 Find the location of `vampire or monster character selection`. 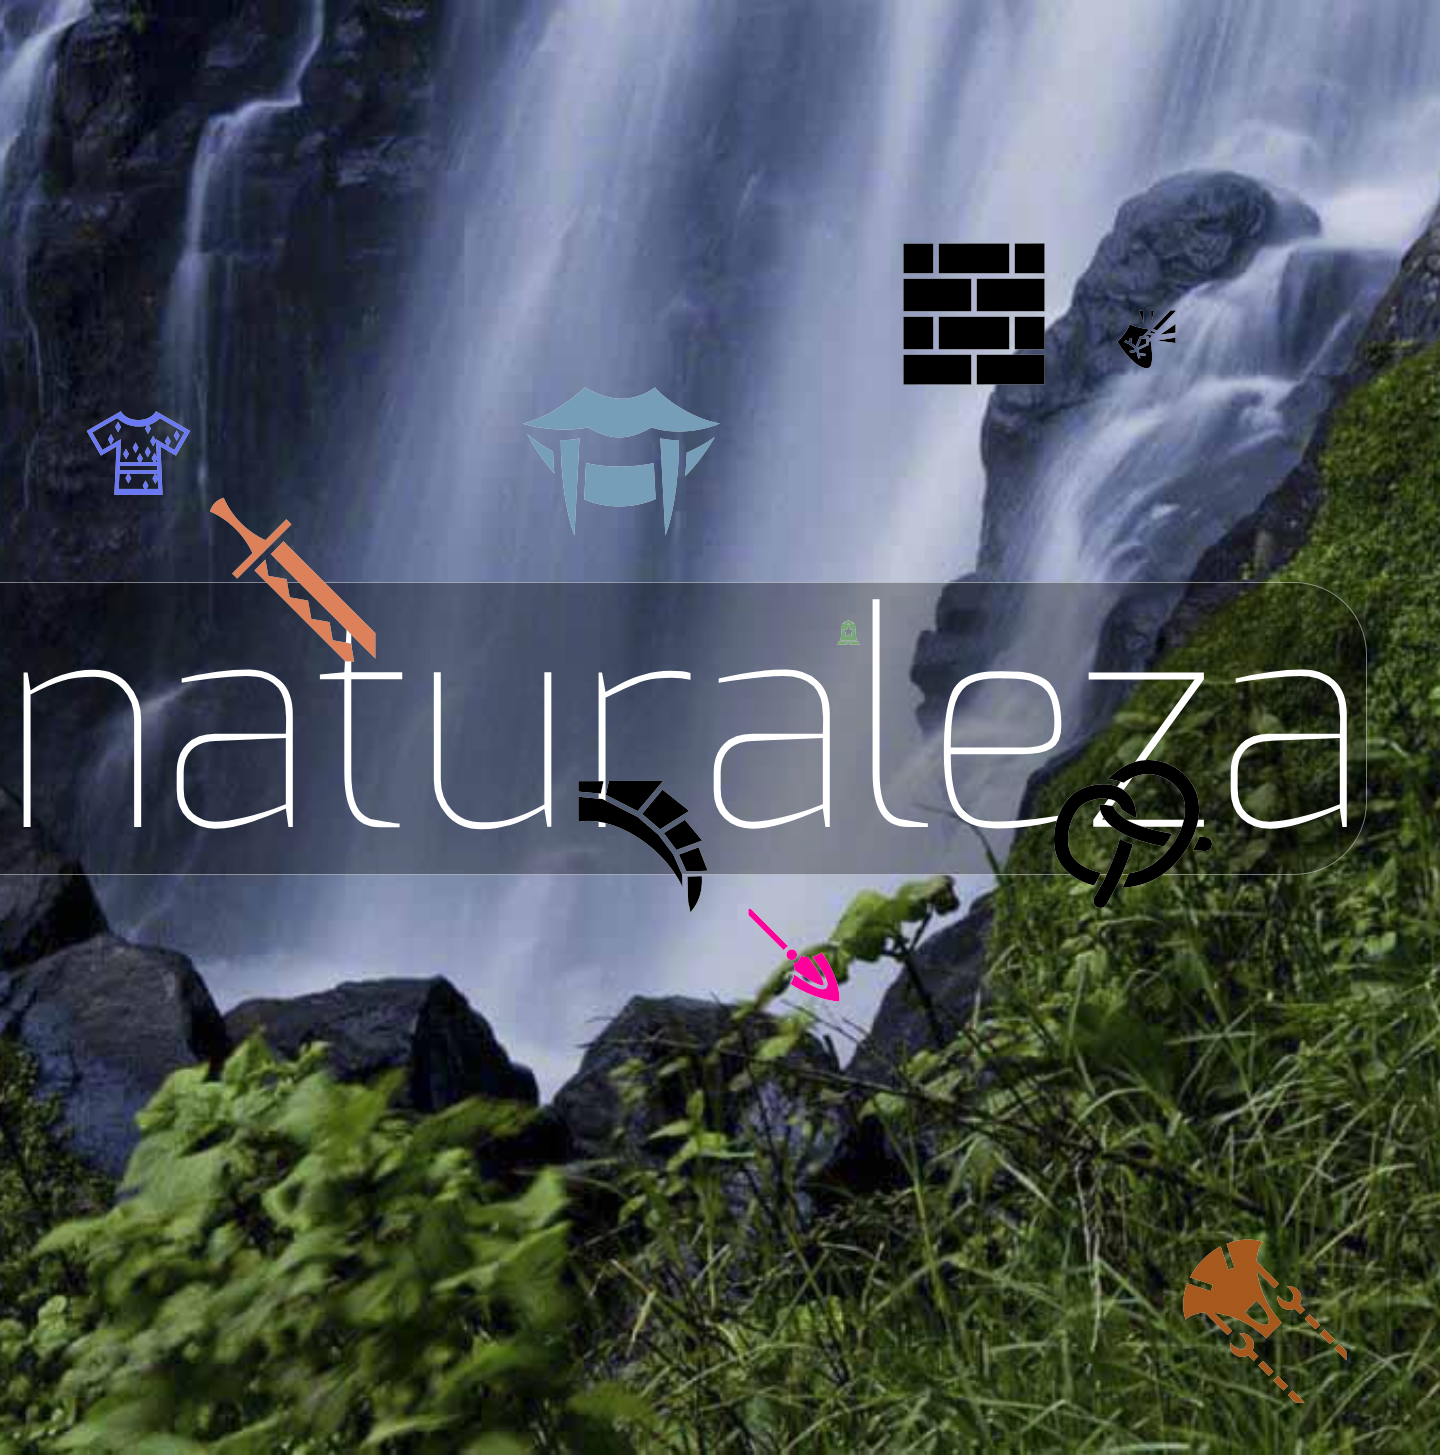

vampire or monster character selection is located at coordinates (622, 454).